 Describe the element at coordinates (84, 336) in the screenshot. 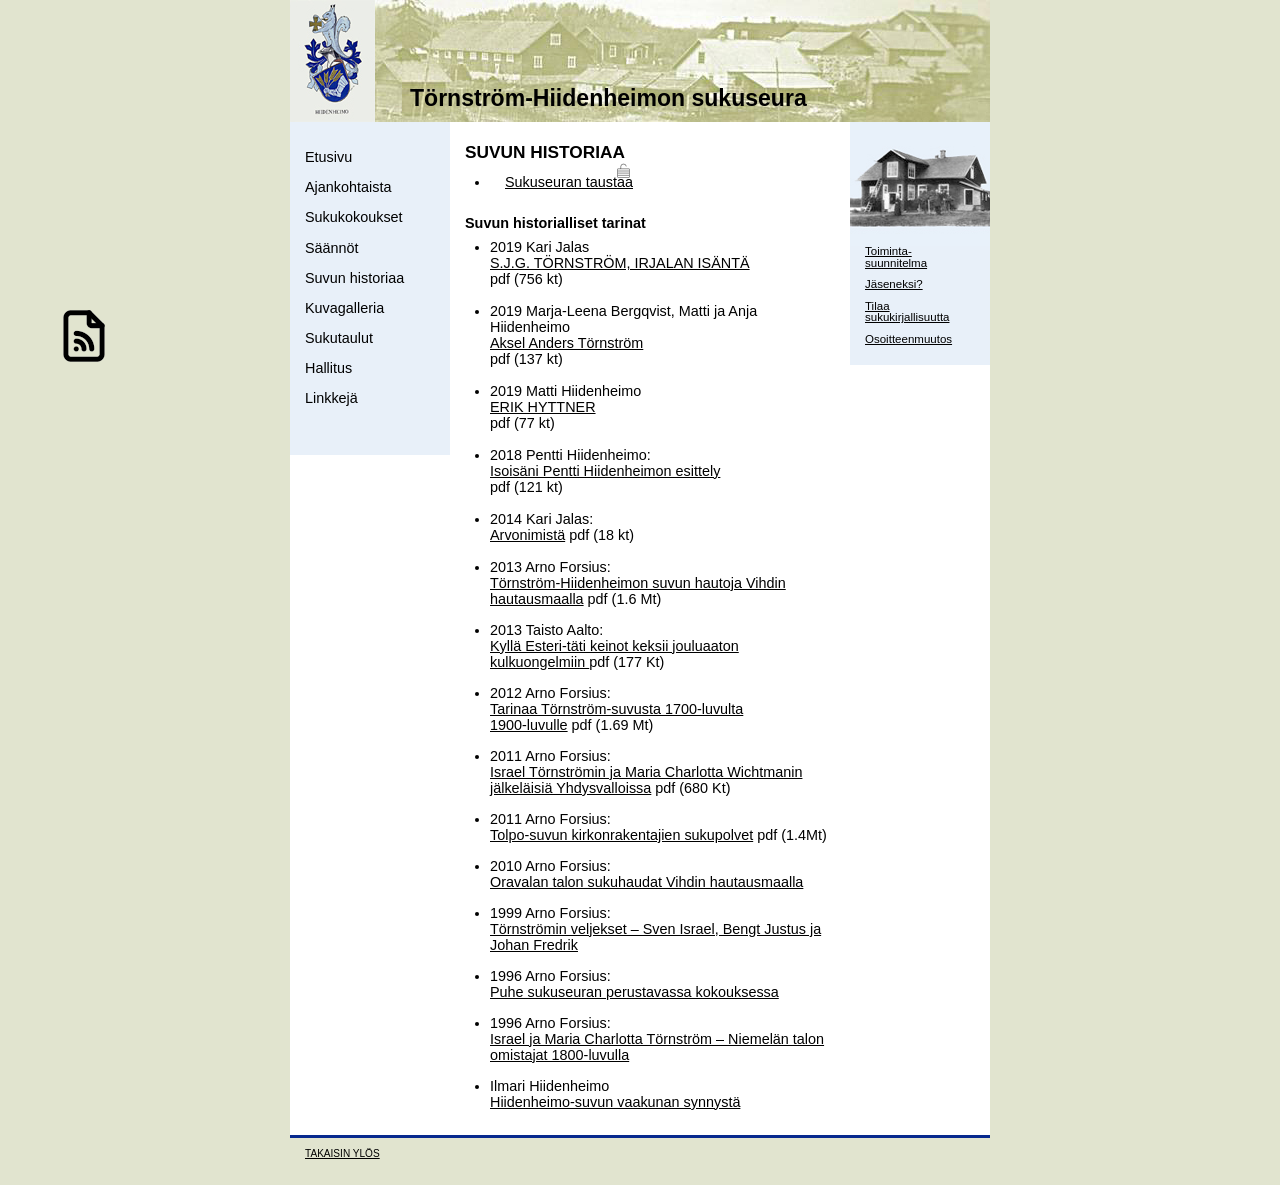

I see `view or manage RSS feed file` at that location.